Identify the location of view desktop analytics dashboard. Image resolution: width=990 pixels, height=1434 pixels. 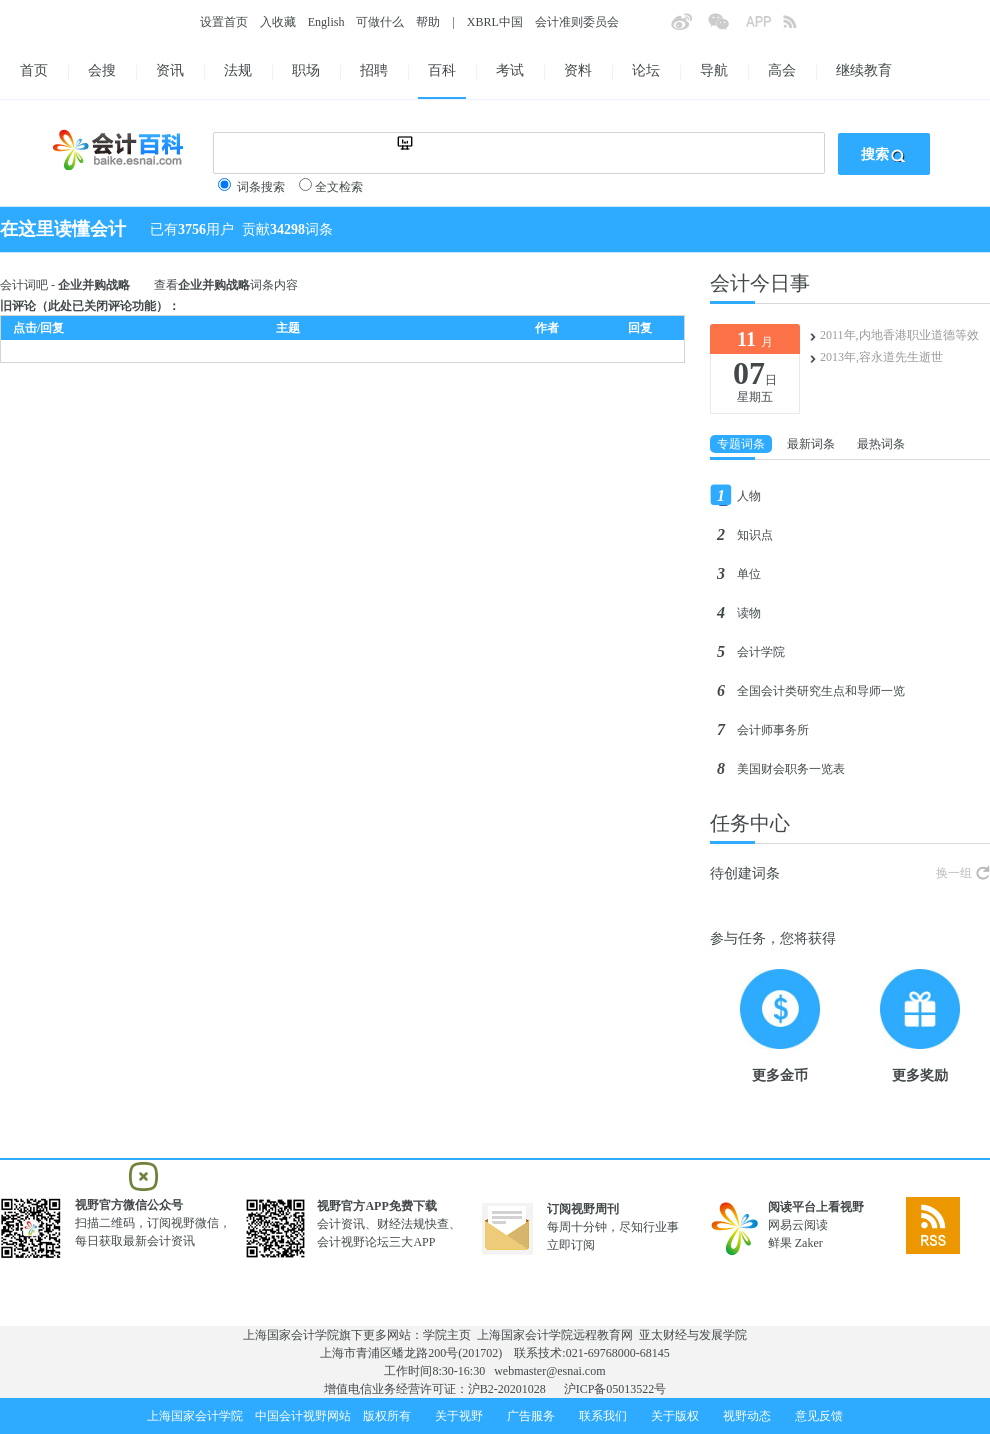
(405, 143).